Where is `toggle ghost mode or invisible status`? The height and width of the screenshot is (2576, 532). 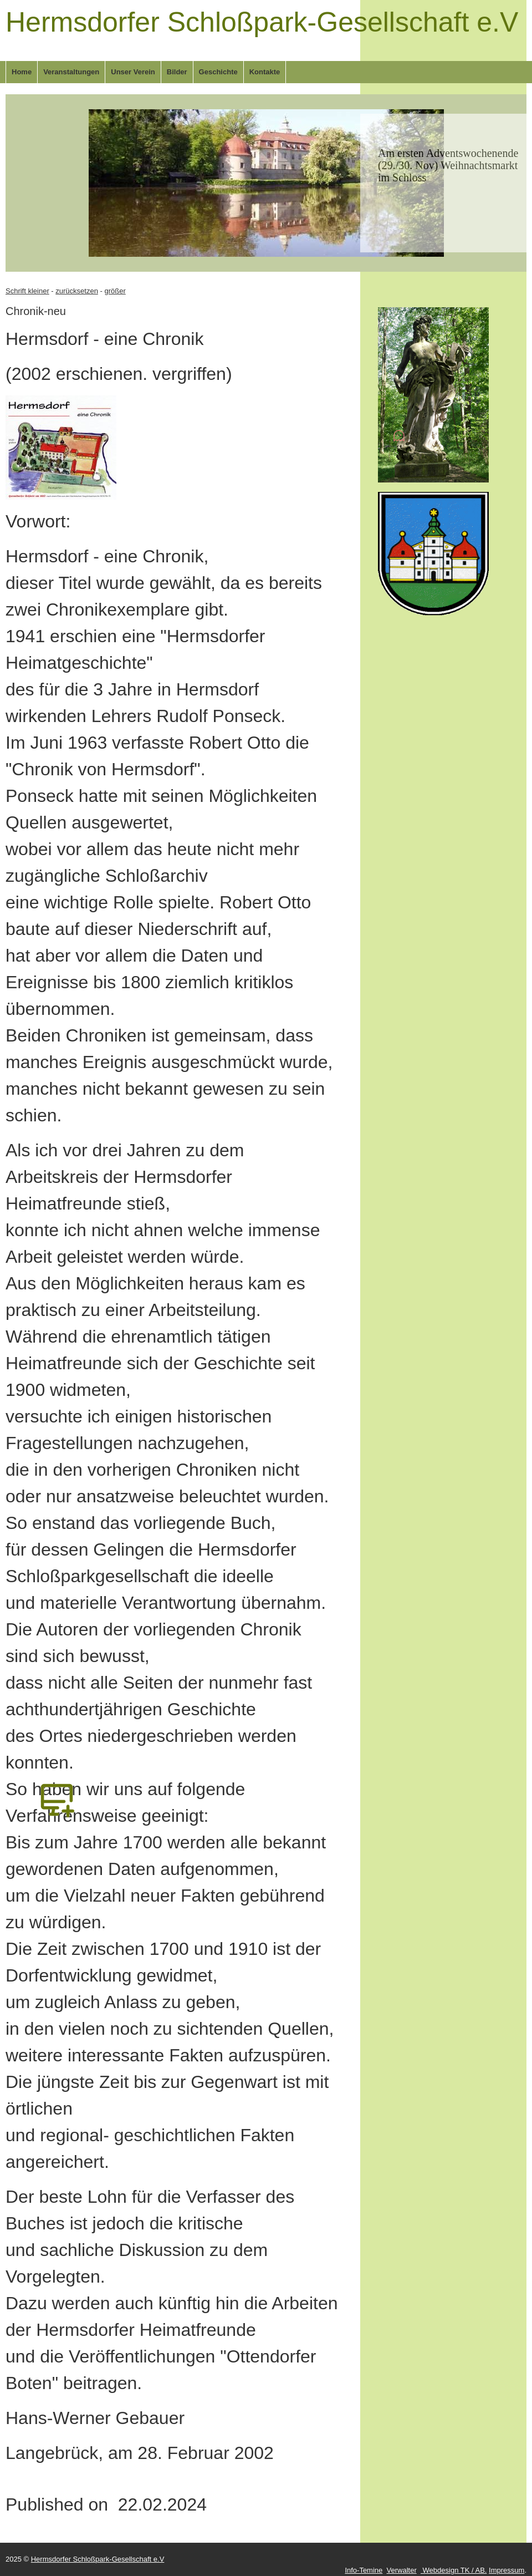
toggle ghost mode or invisible status is located at coordinates (399, 436).